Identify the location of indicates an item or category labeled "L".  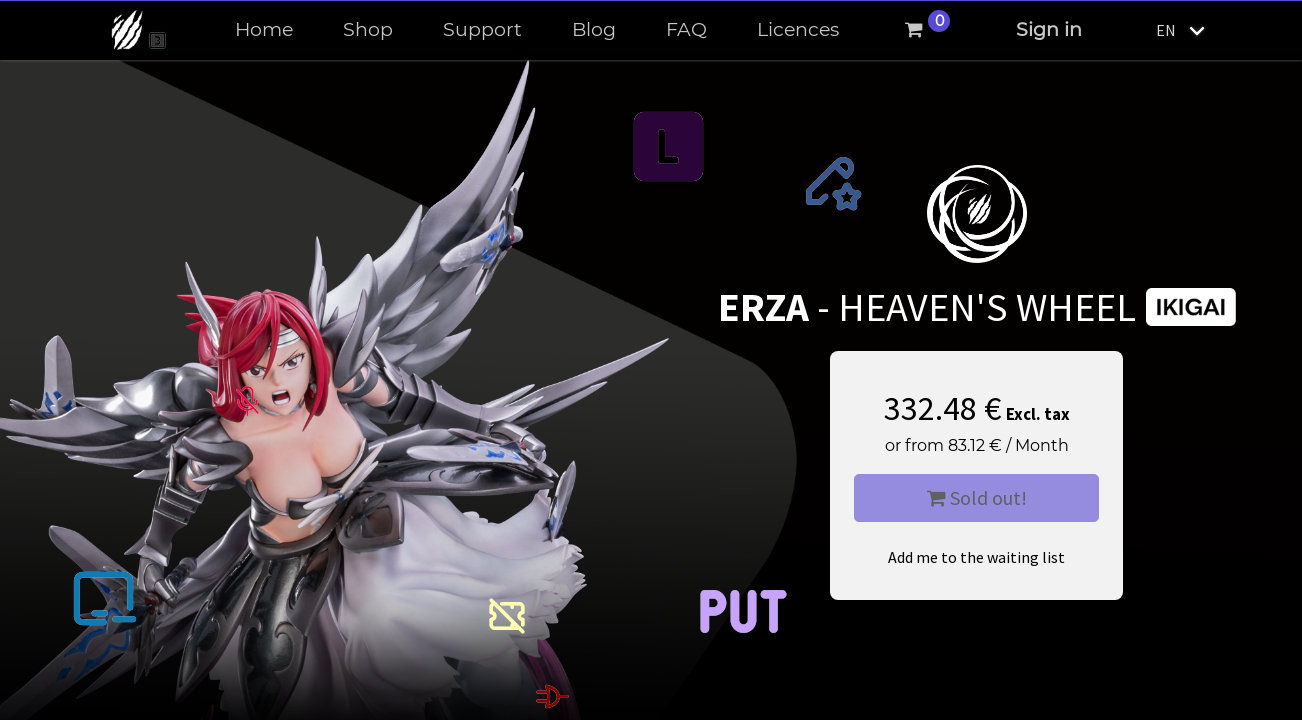
(668, 146).